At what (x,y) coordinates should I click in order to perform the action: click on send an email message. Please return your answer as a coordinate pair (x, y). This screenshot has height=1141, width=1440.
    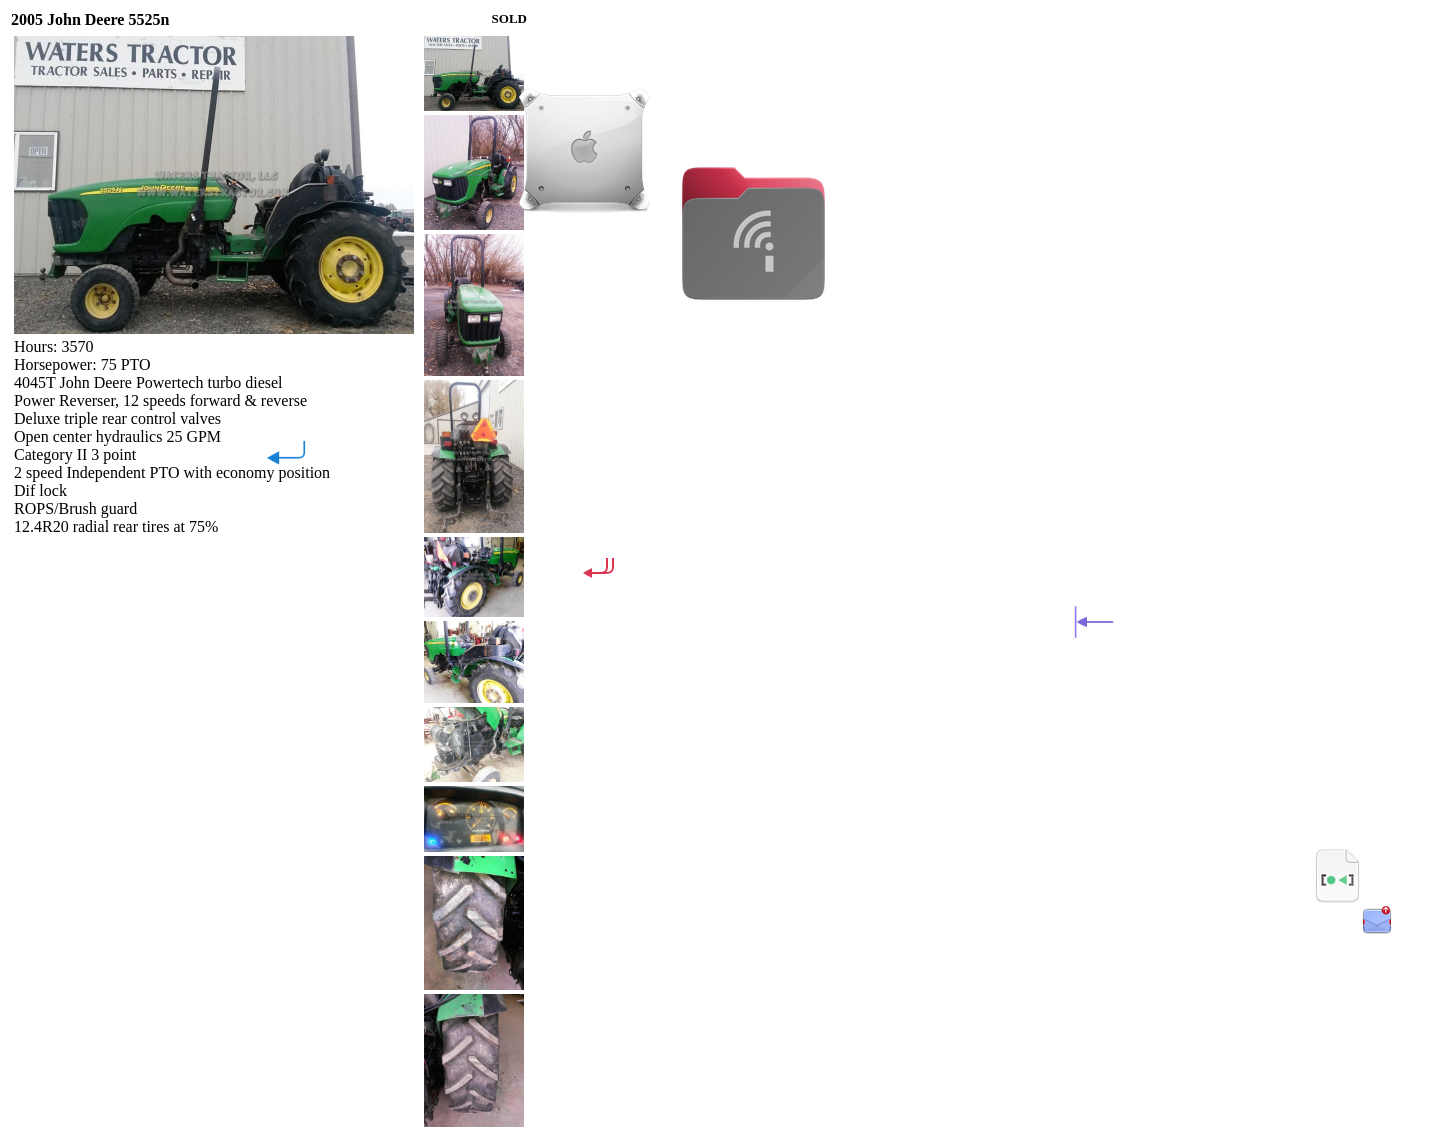
    Looking at the image, I should click on (1377, 921).